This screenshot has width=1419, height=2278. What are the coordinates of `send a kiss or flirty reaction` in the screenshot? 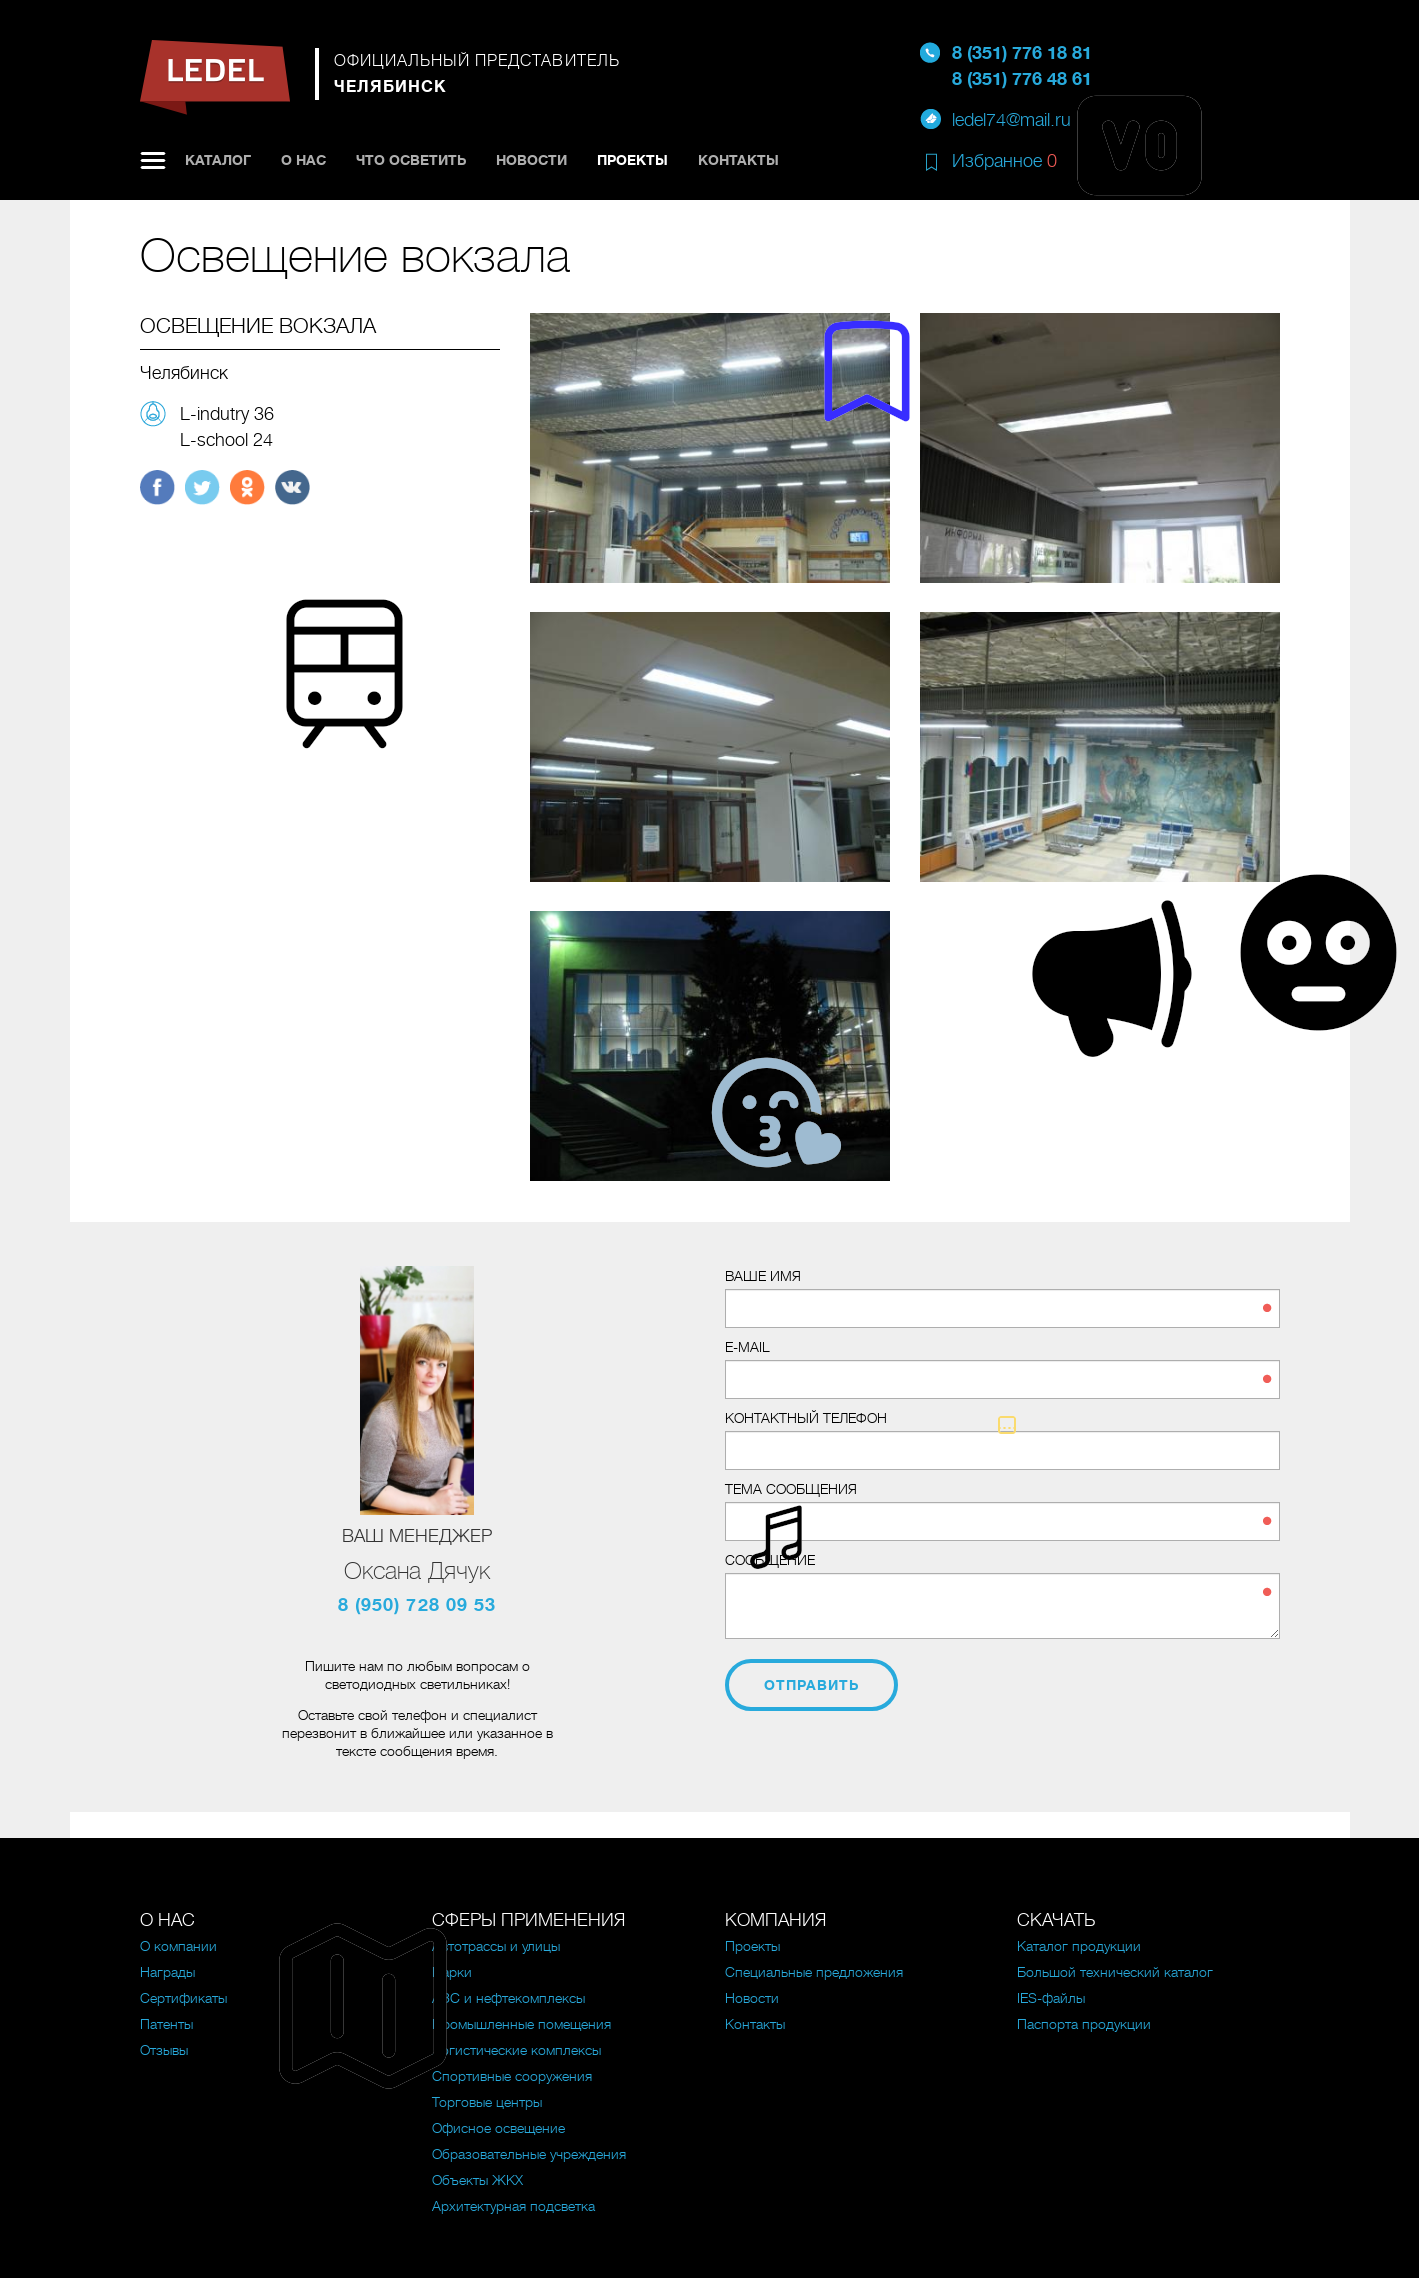 It's located at (773, 1112).